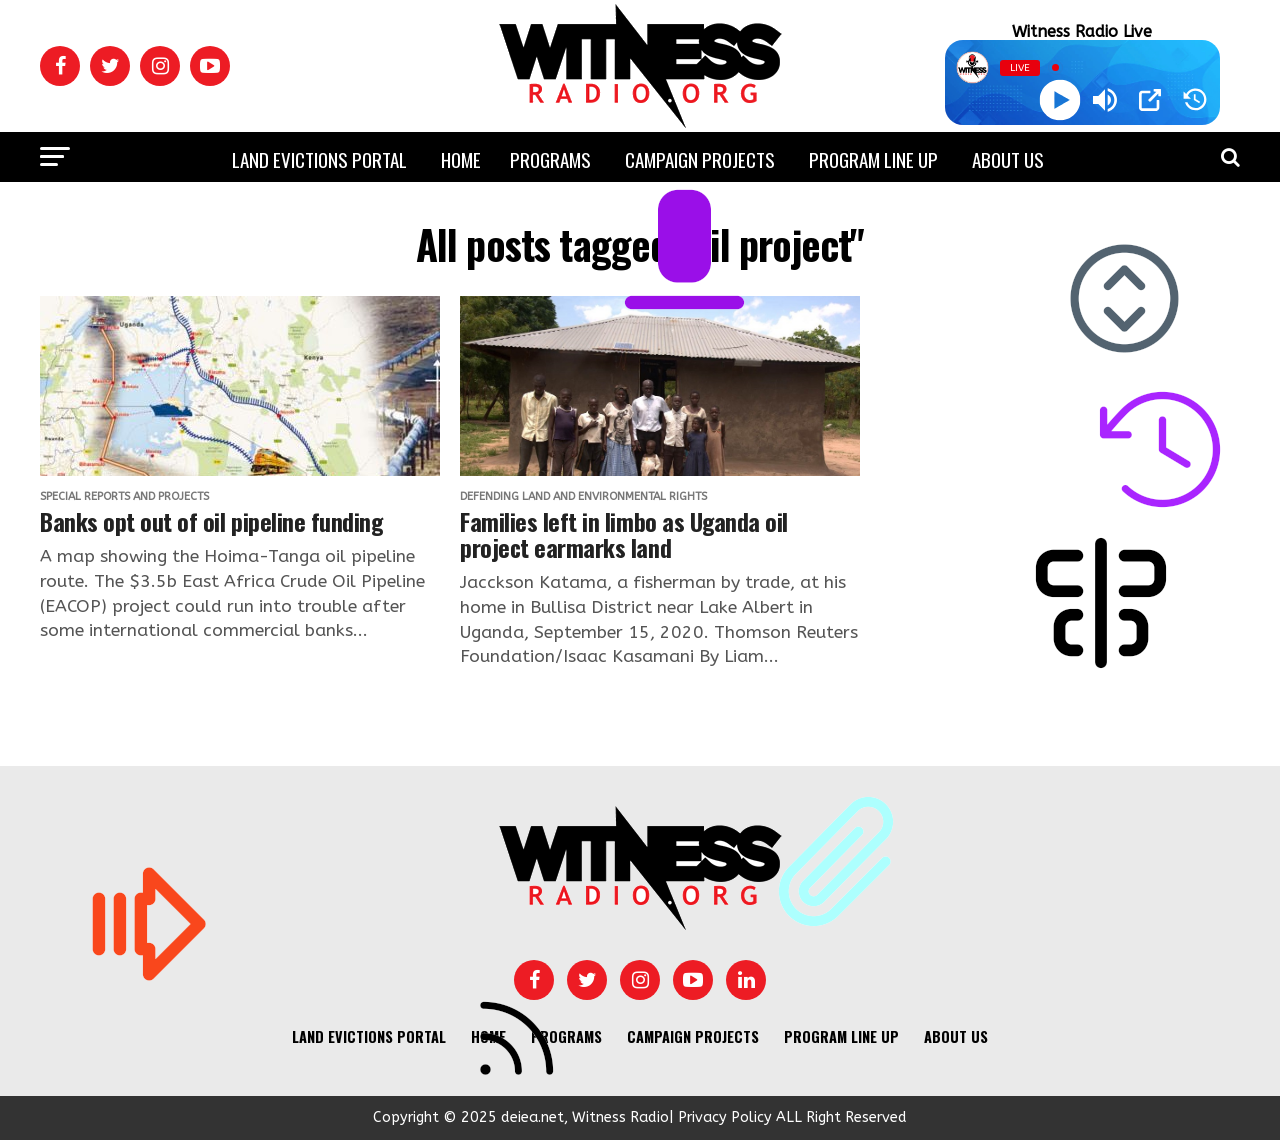 The width and height of the screenshot is (1280, 1140). What do you see at coordinates (1101, 603) in the screenshot?
I see `align objects to vertical center` at bounding box center [1101, 603].